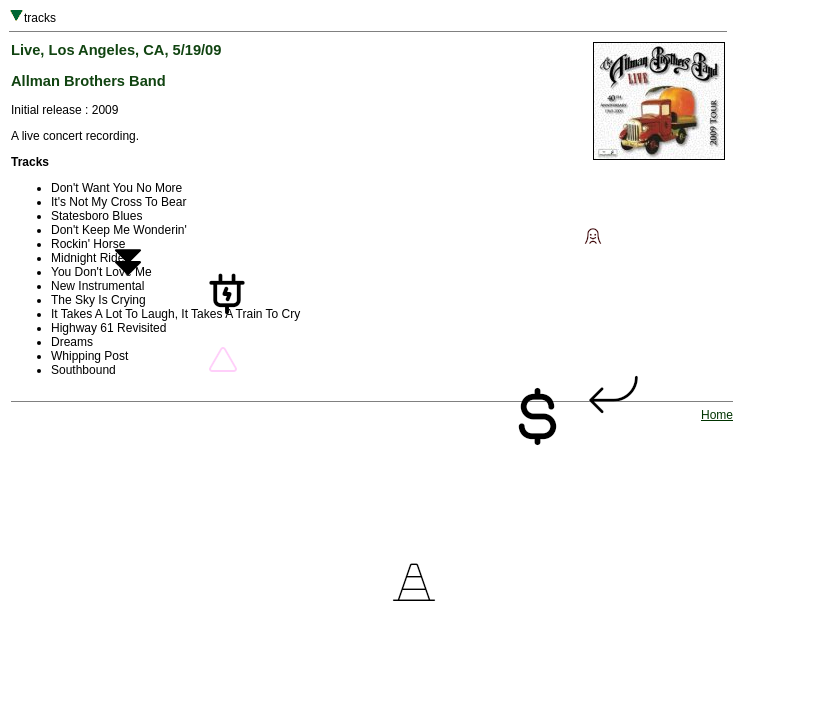  Describe the element at coordinates (414, 583) in the screenshot. I see `indicates an area under construction or maintenance` at that location.